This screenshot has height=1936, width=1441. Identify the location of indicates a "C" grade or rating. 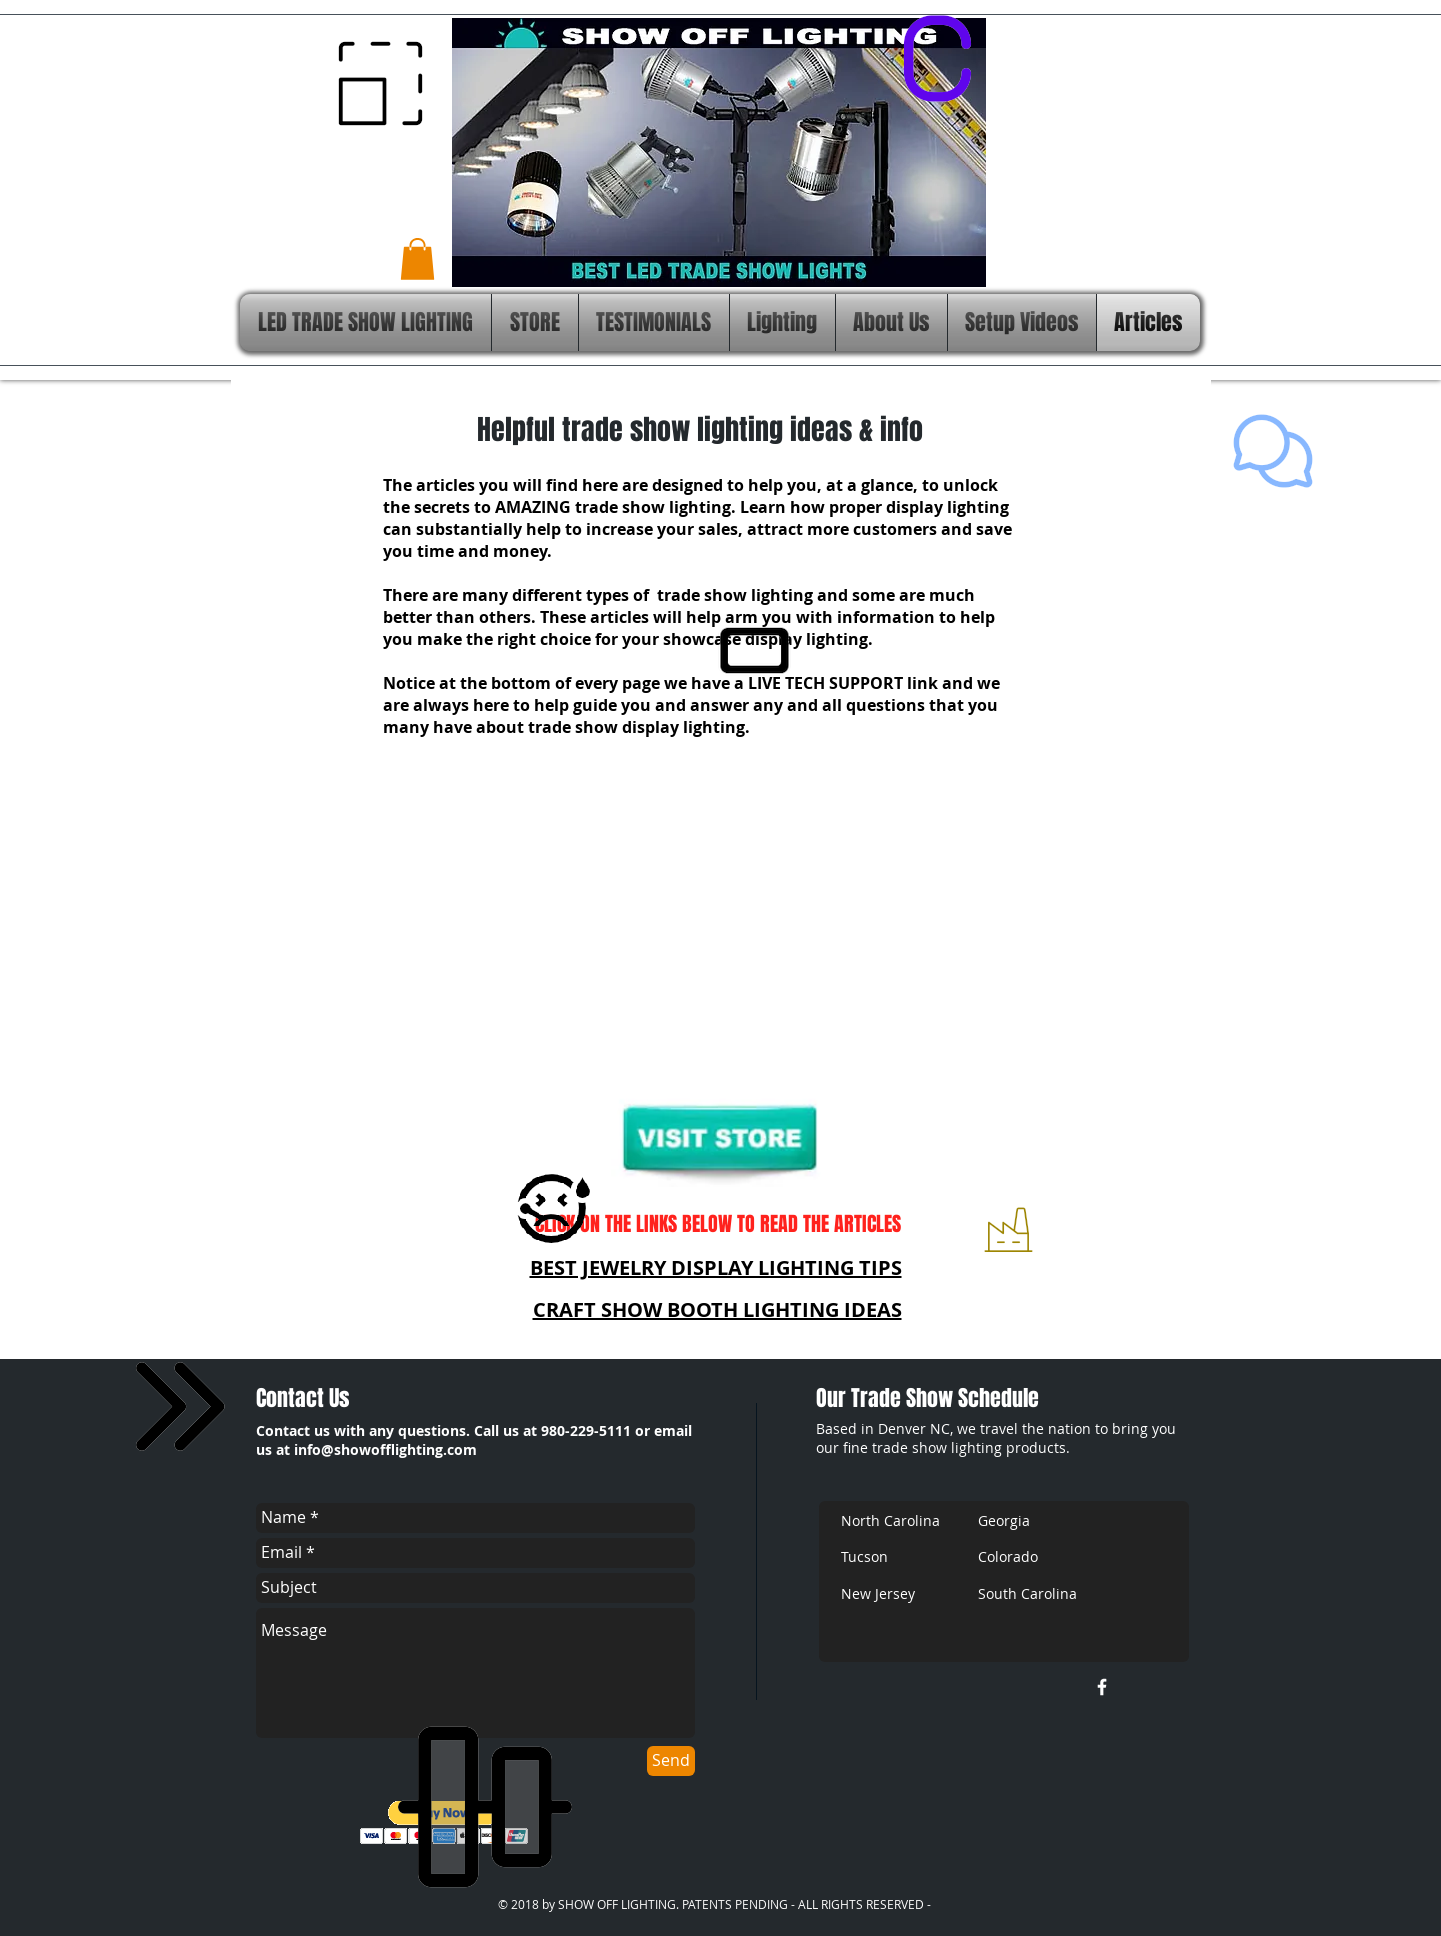
(937, 58).